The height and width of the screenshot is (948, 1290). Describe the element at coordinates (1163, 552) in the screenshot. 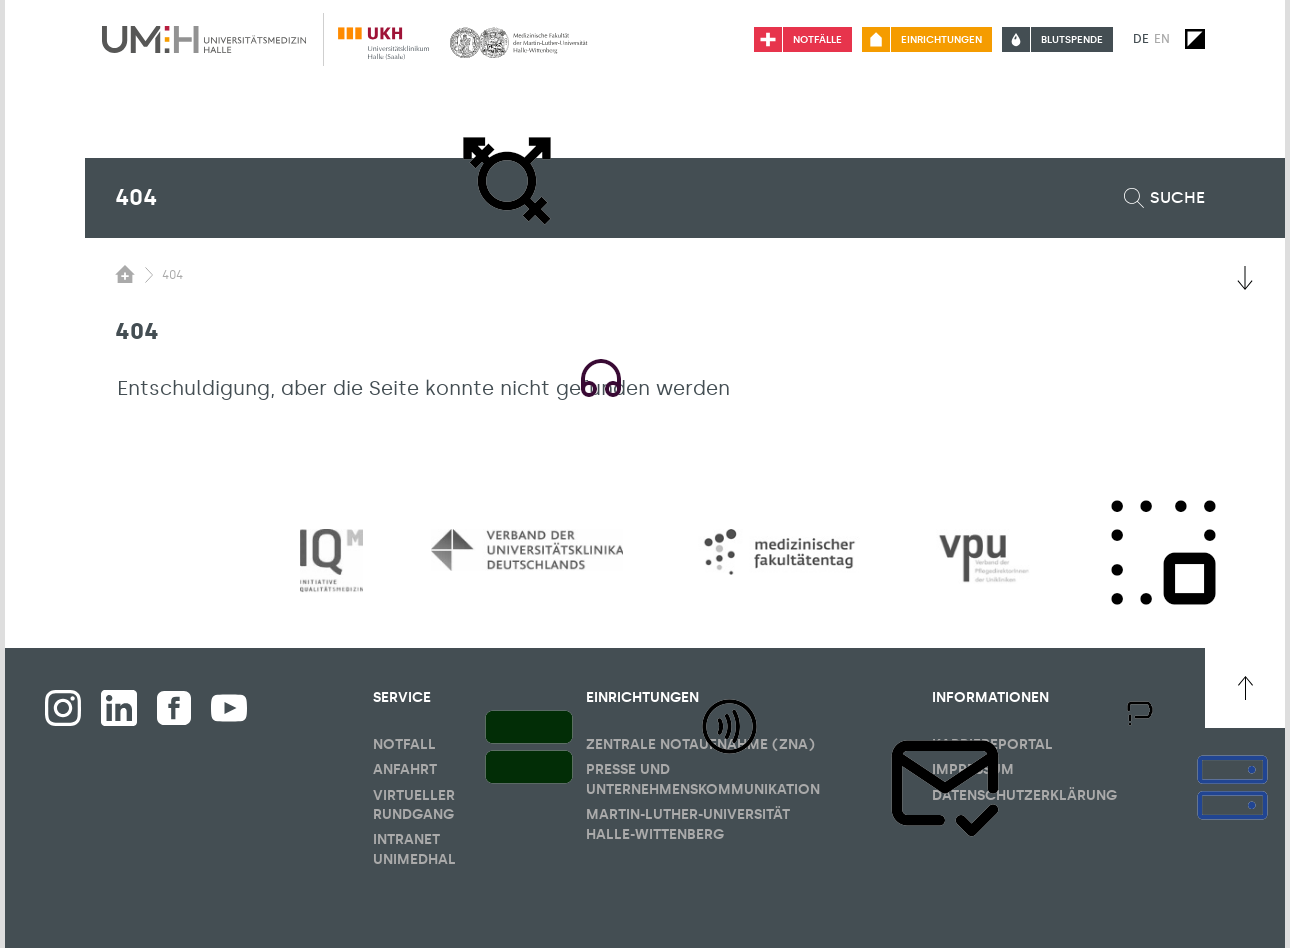

I see `align element to bottom-right corner` at that location.